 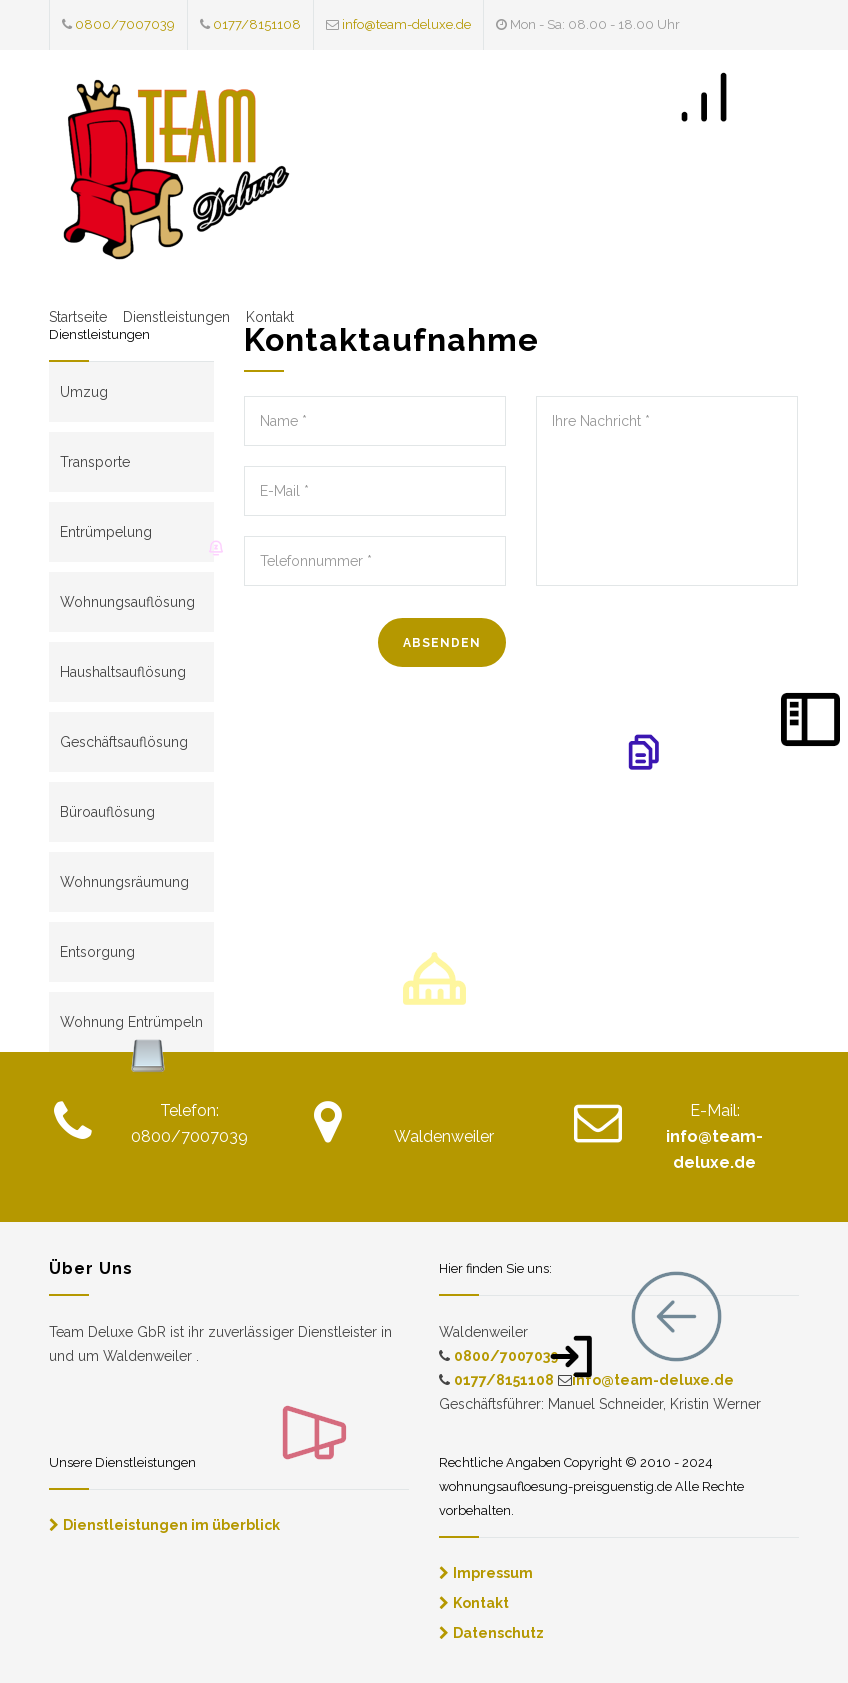 I want to click on snooze notifications, so click(x=216, y=548).